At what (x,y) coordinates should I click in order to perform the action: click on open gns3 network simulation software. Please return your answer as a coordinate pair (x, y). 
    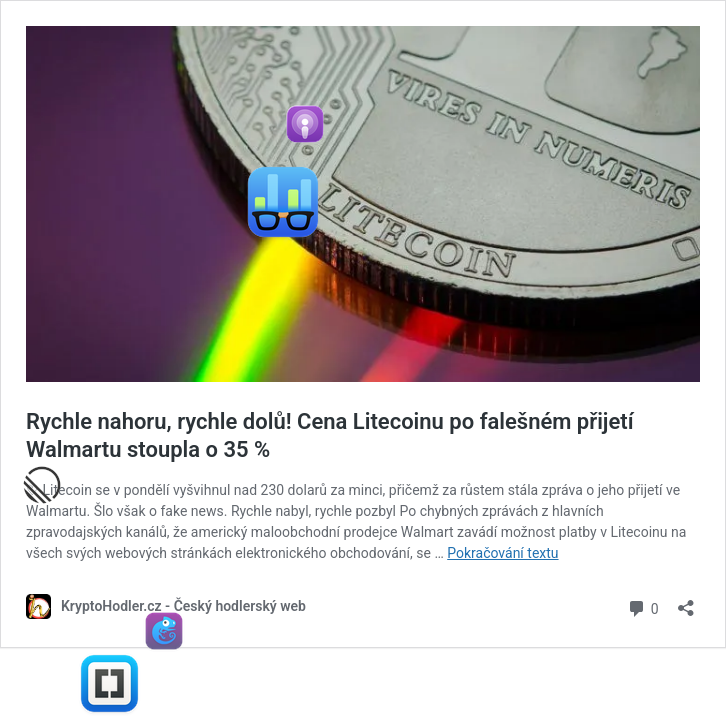
    Looking at the image, I should click on (164, 631).